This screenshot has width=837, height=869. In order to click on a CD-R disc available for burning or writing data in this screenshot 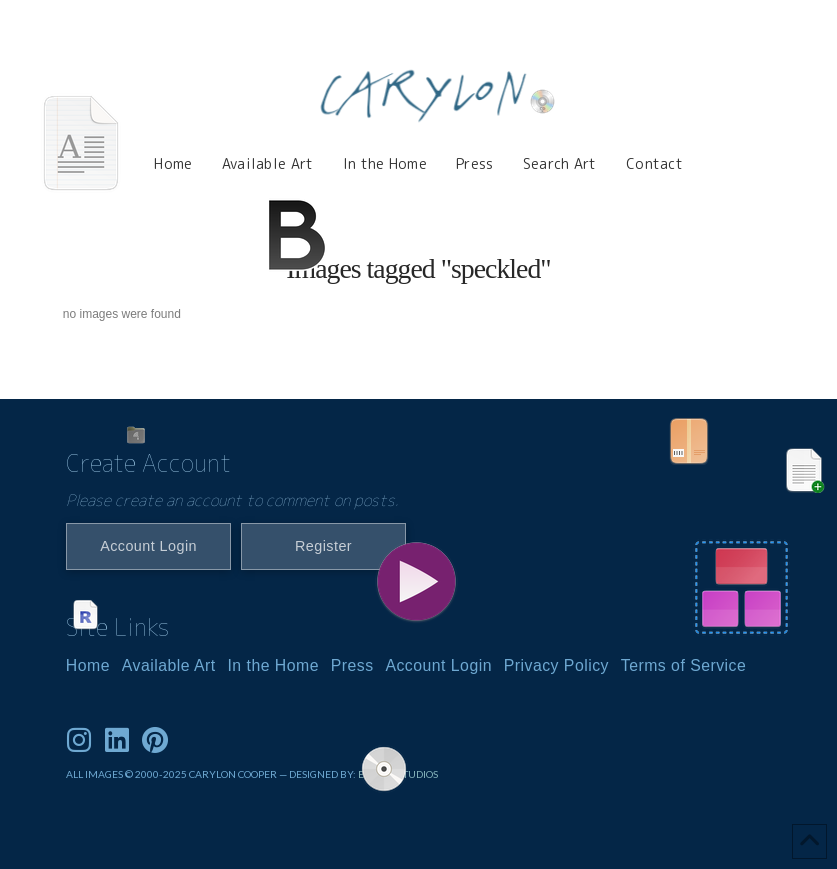, I will do `click(542, 101)`.